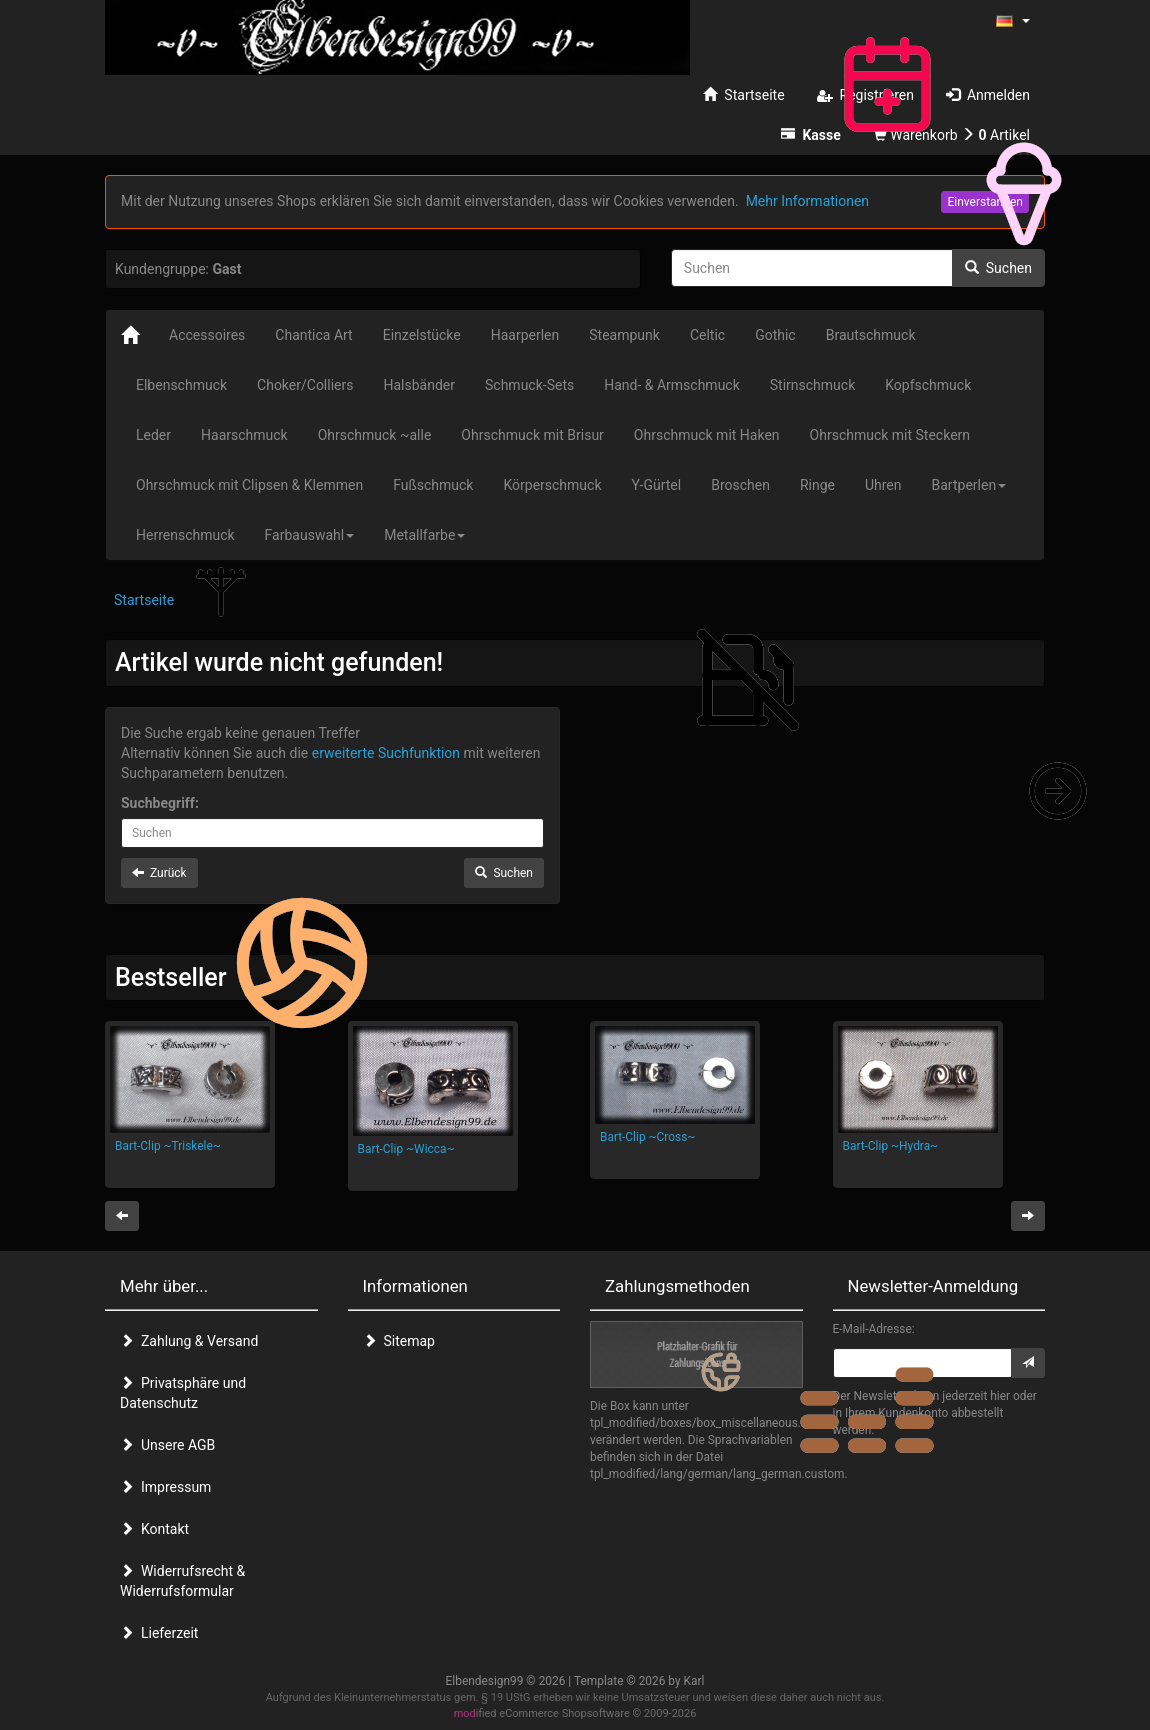 This screenshot has width=1150, height=1730. What do you see at coordinates (221, 592) in the screenshot?
I see `indicates electrical or power utilities` at bounding box center [221, 592].